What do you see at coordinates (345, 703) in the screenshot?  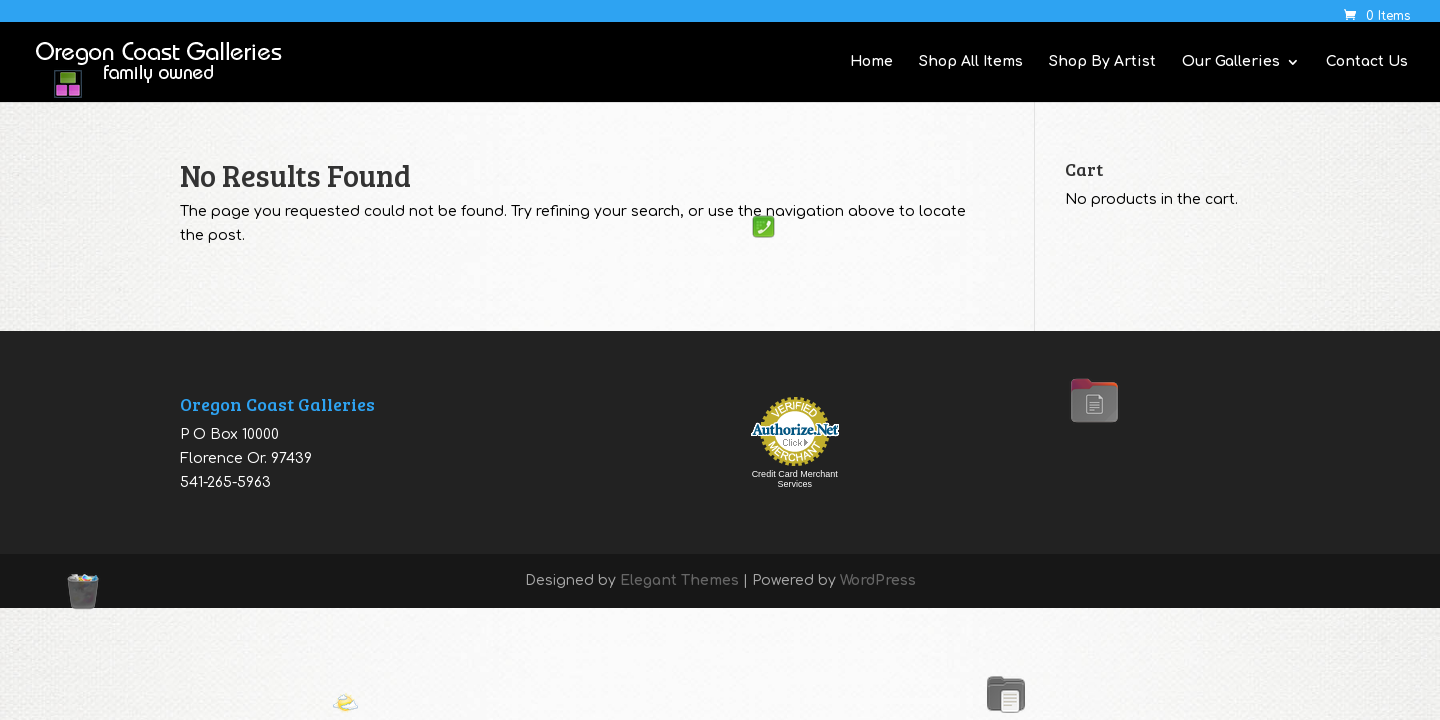 I see `indicates partly cloudy weather conditions` at bounding box center [345, 703].